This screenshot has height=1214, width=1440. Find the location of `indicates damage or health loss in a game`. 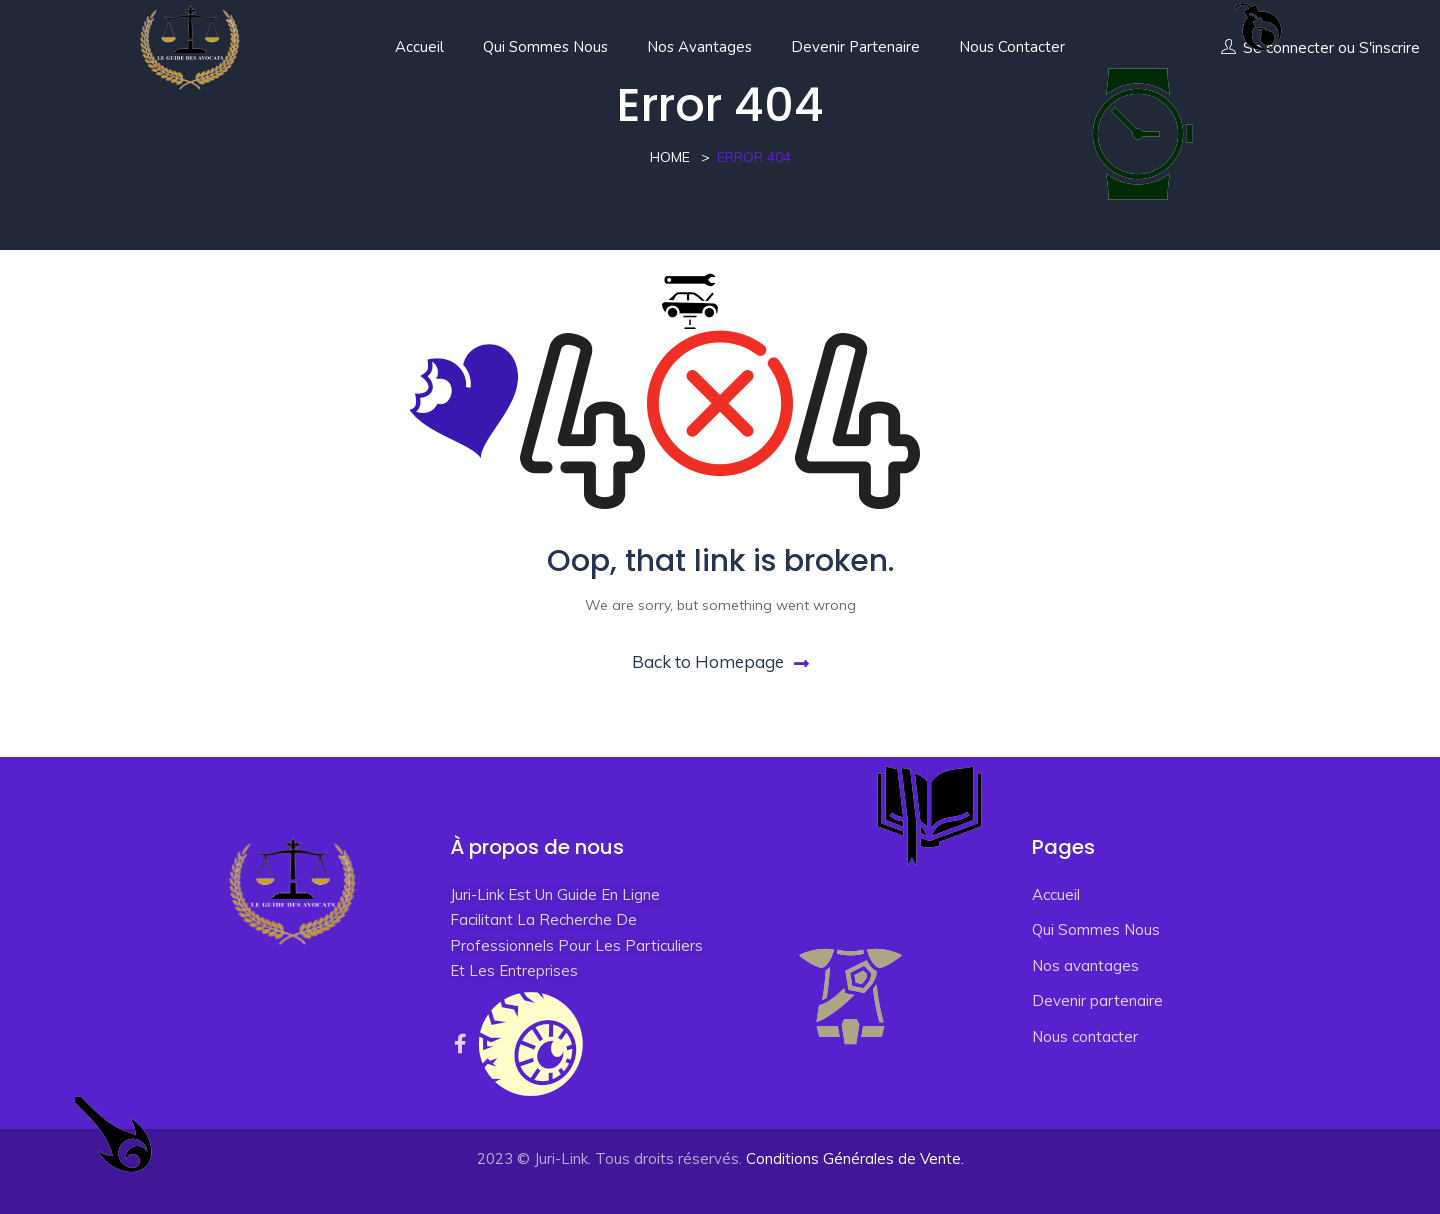

indicates damage or health loss in a game is located at coordinates (461, 401).